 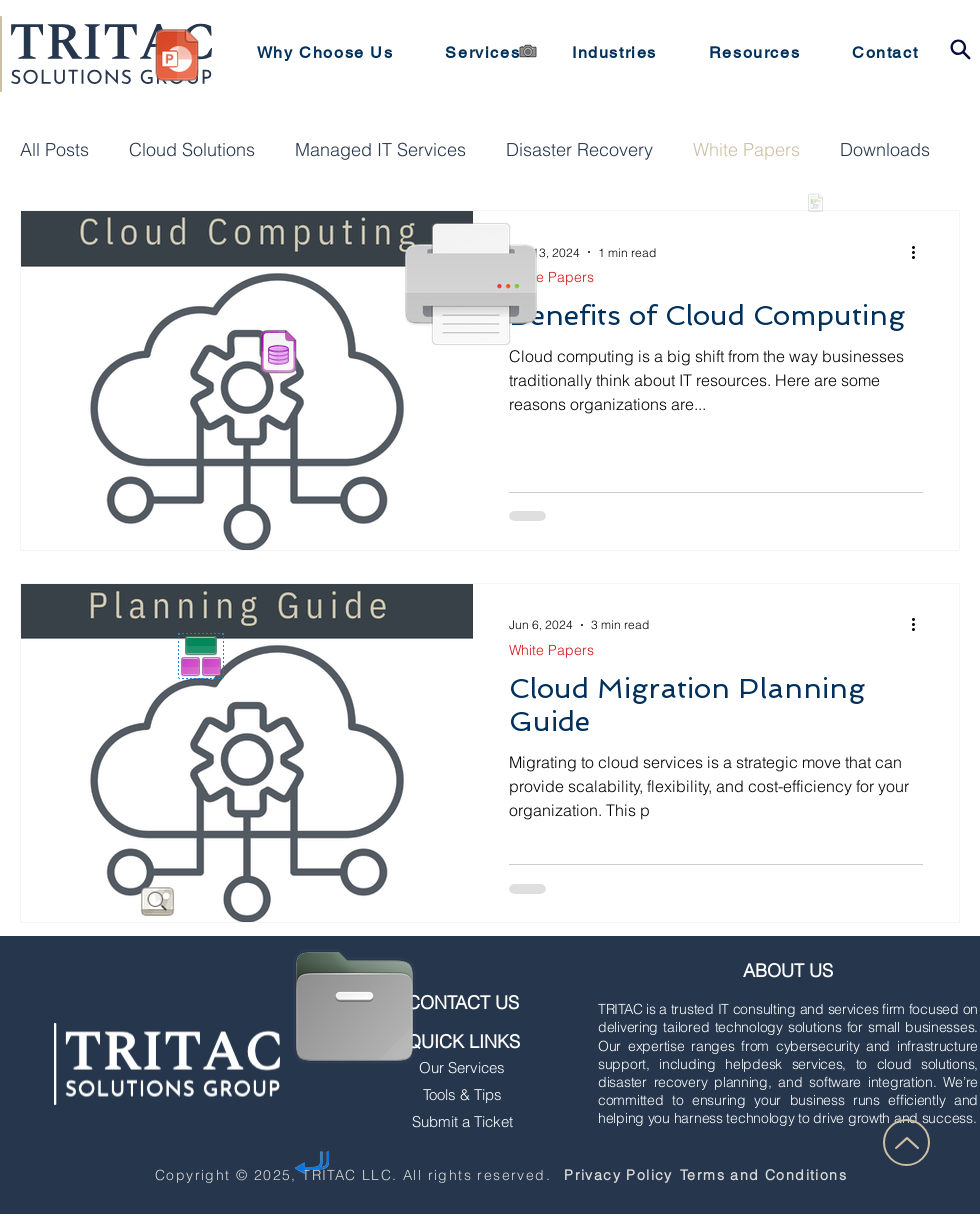 I want to click on print the current document, so click(x=471, y=284).